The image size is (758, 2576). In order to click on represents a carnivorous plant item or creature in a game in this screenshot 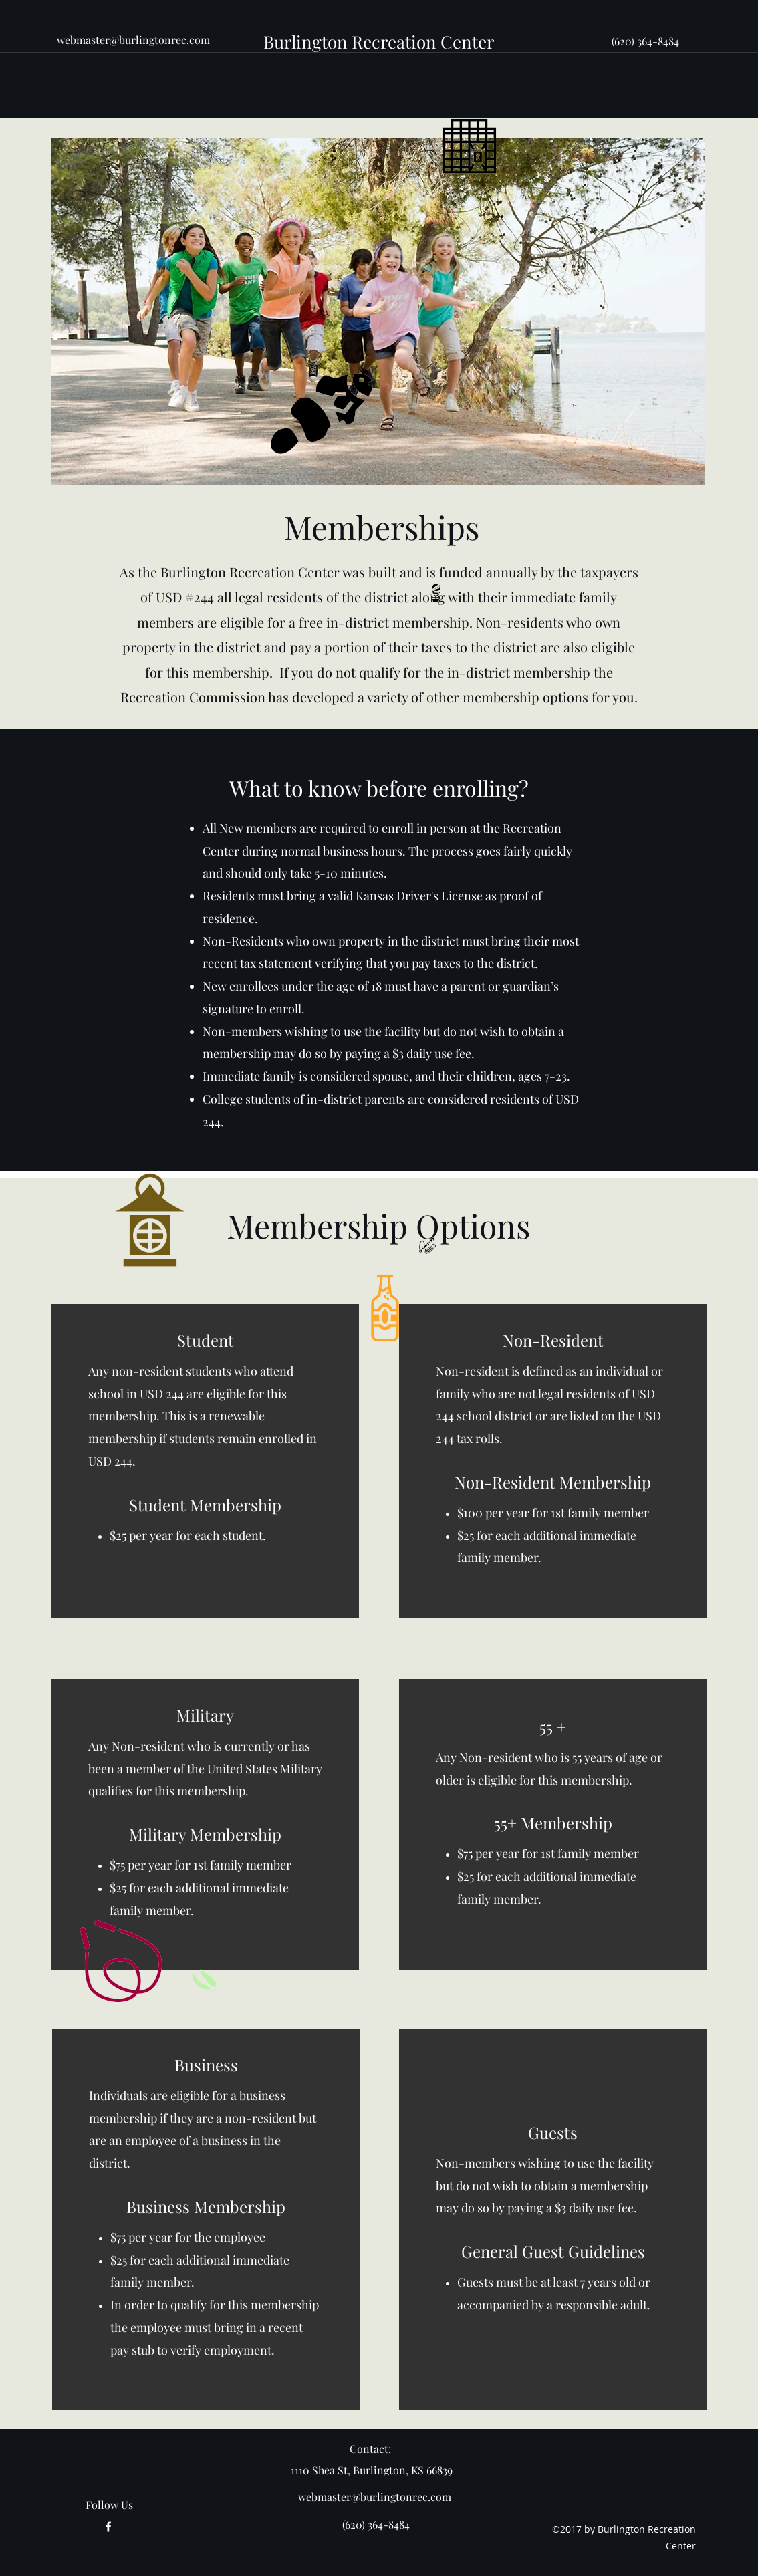, I will do `click(436, 593)`.